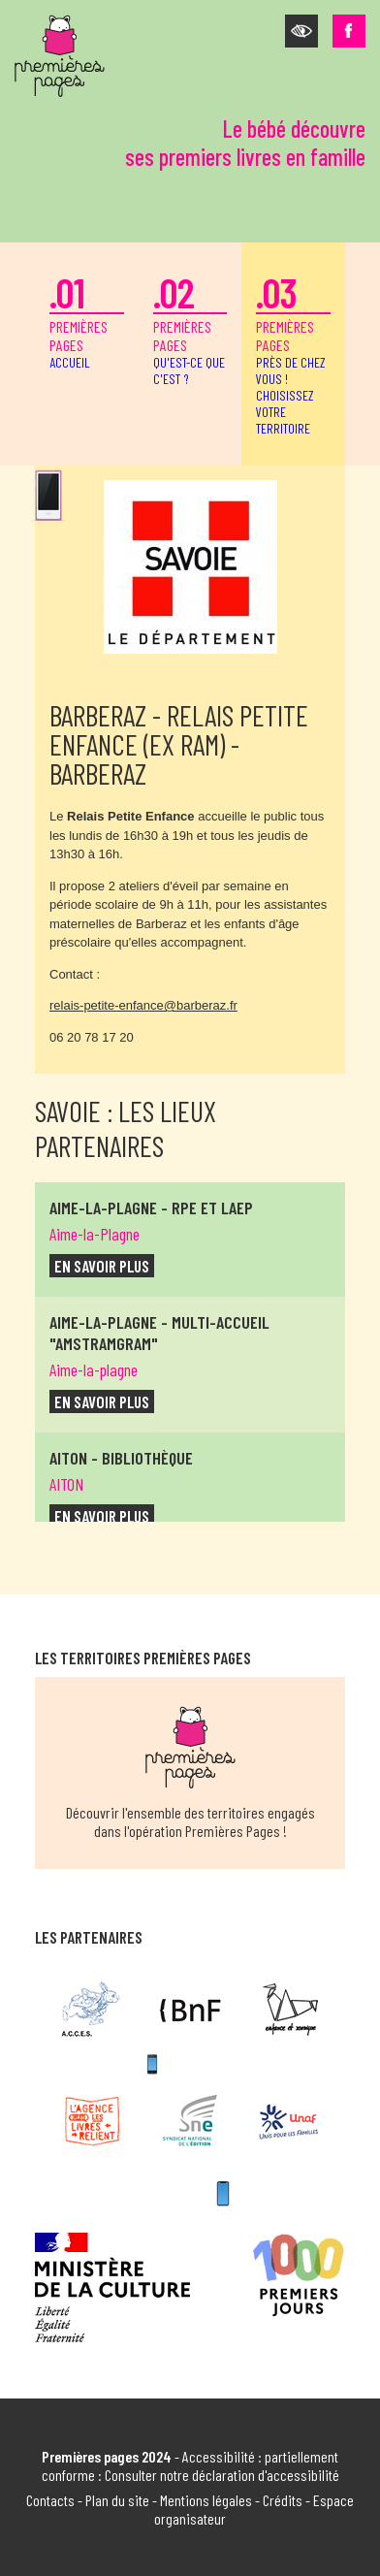  What do you see at coordinates (152, 2064) in the screenshot?
I see `indicates a connected iPhone device` at bounding box center [152, 2064].